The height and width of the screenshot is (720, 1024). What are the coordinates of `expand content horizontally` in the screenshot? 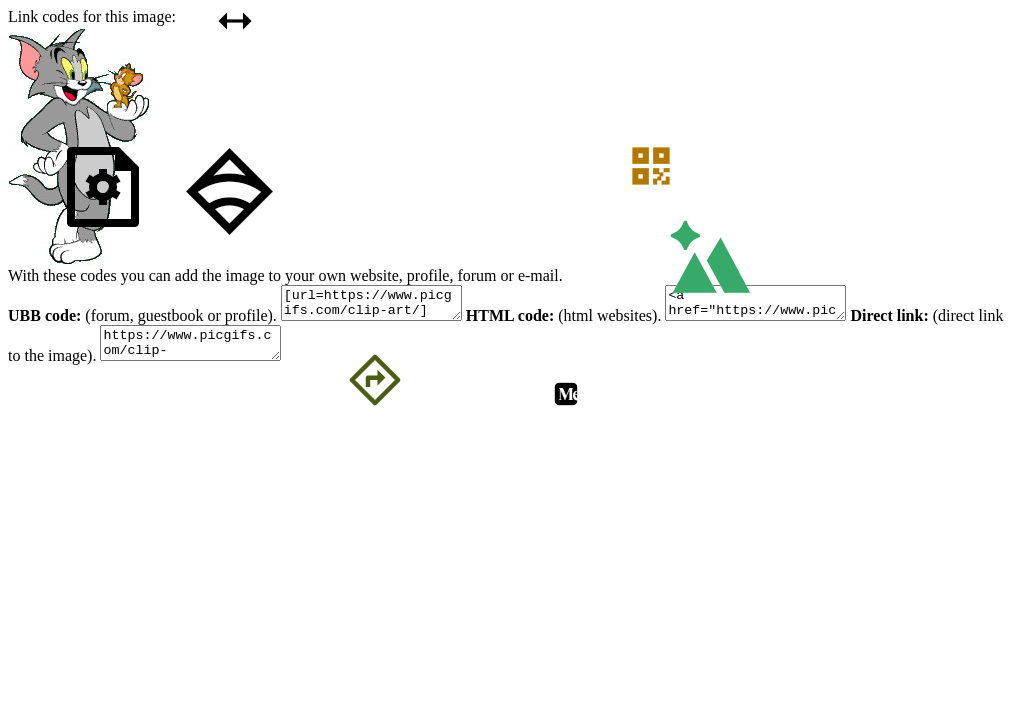 It's located at (235, 21).